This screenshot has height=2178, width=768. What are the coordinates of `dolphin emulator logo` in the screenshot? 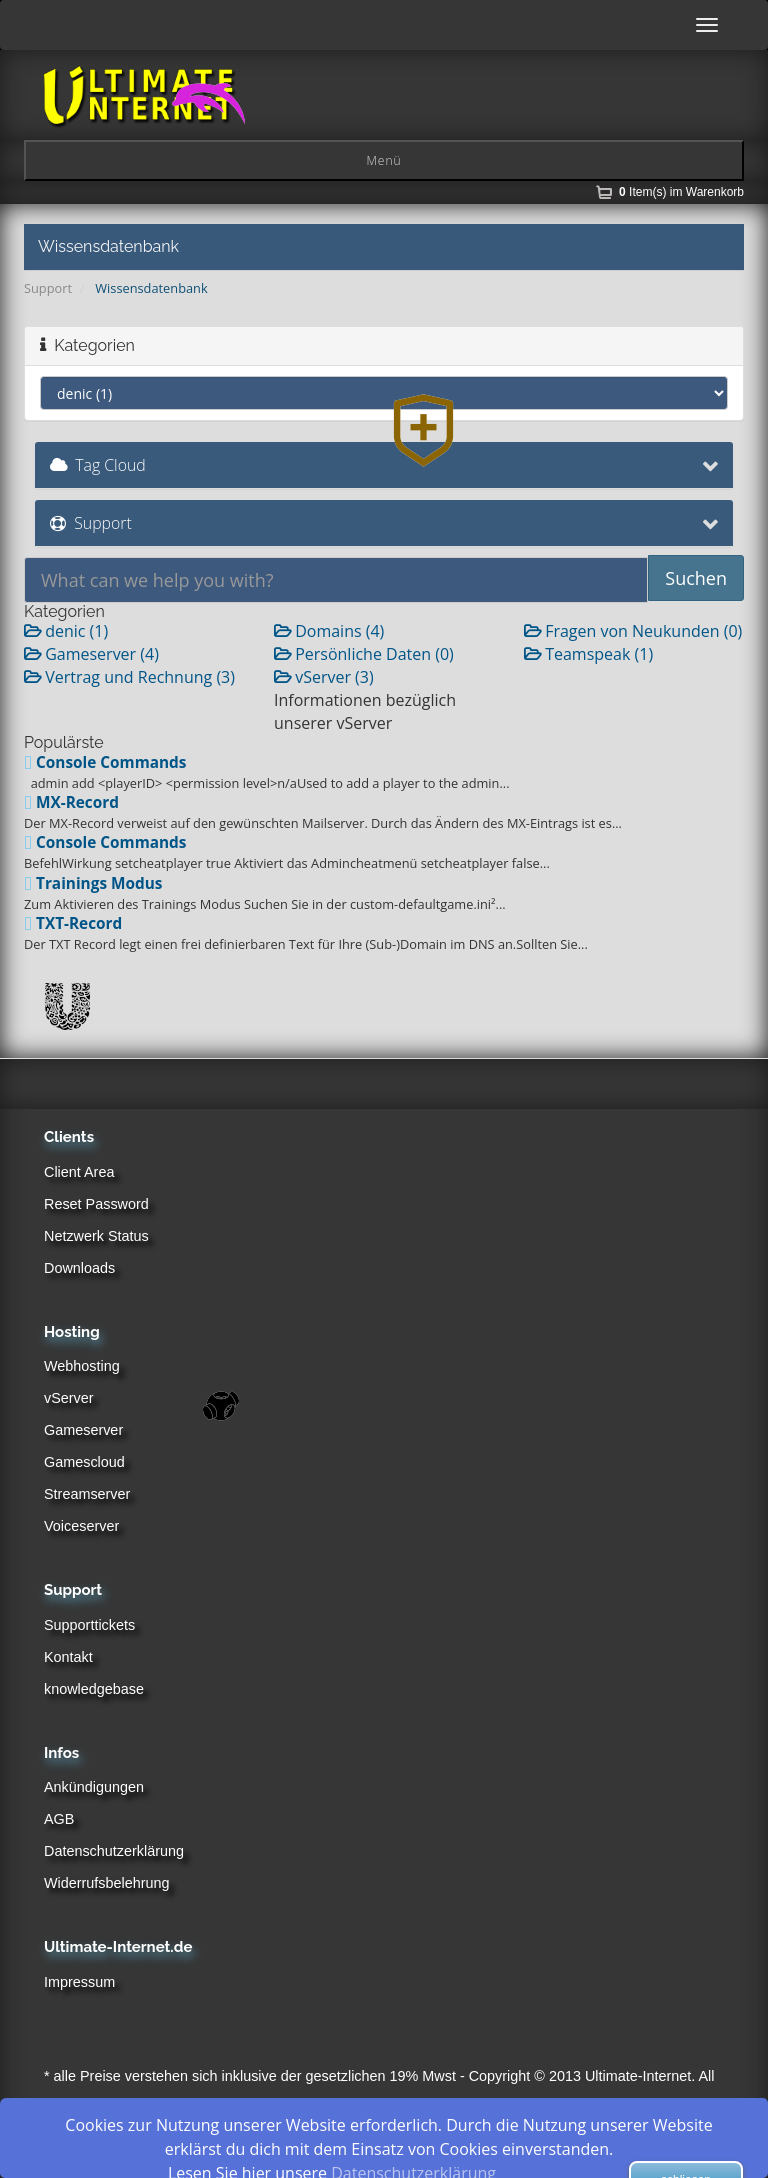 It's located at (208, 103).